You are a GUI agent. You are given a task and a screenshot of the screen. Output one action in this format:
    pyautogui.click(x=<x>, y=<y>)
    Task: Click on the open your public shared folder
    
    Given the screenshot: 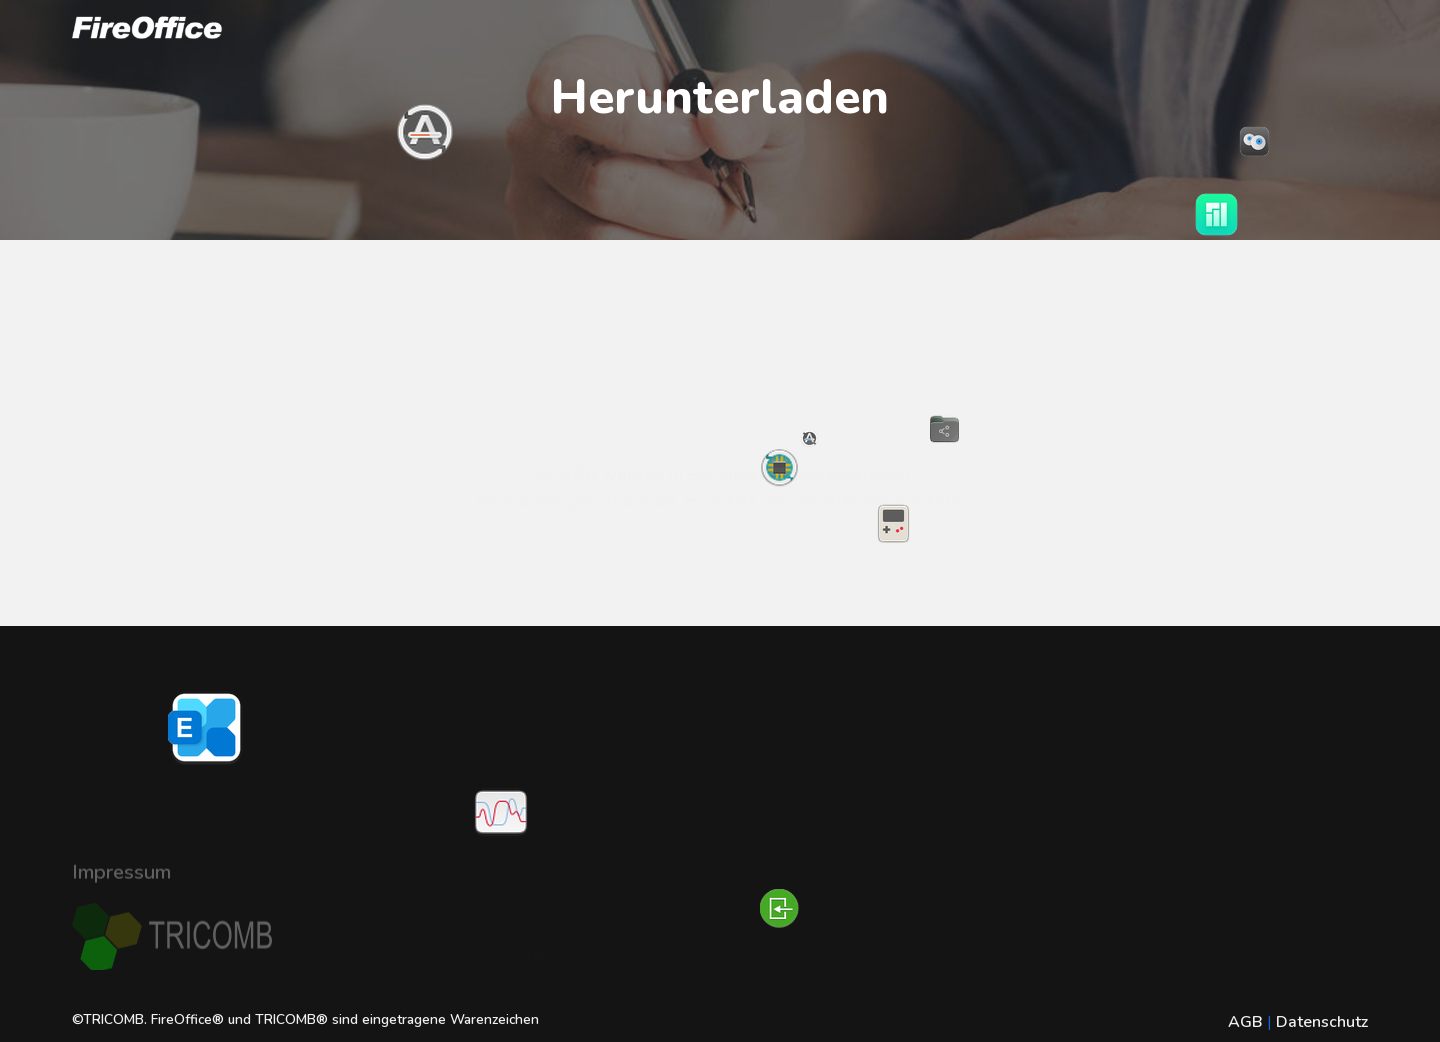 What is the action you would take?
    pyautogui.click(x=944, y=428)
    